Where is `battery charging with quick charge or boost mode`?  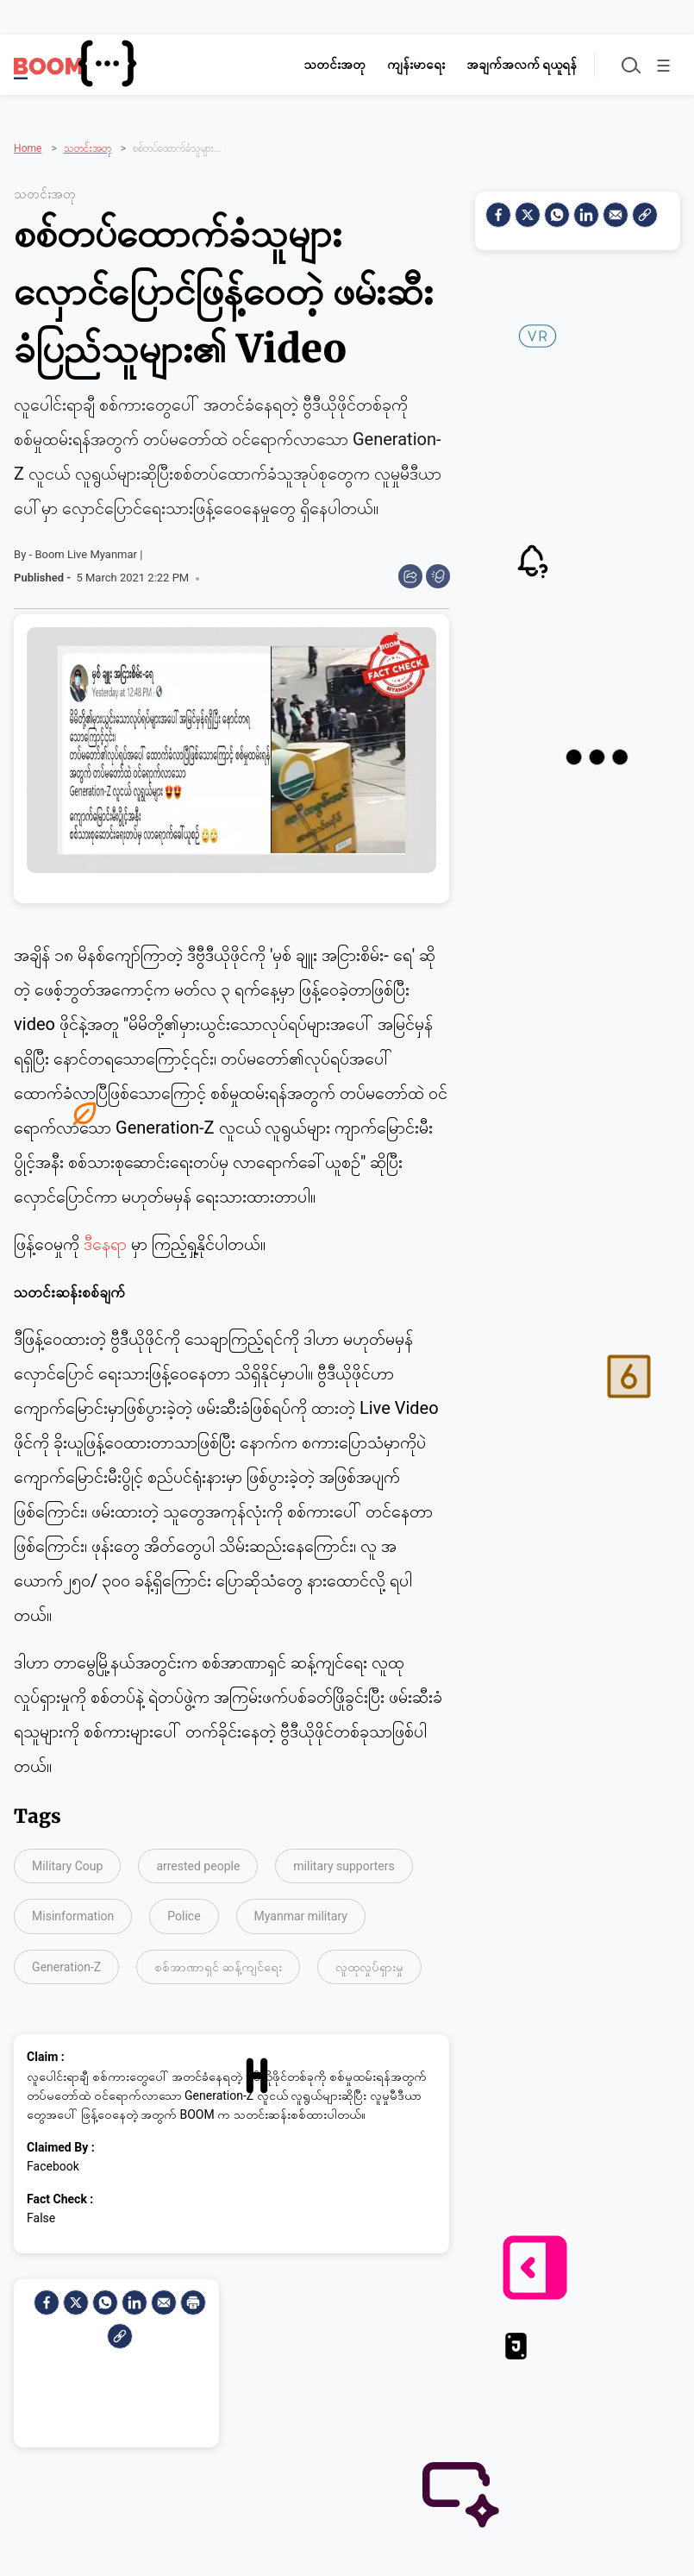
battery charging with quick charge or boost mode is located at coordinates (456, 2485).